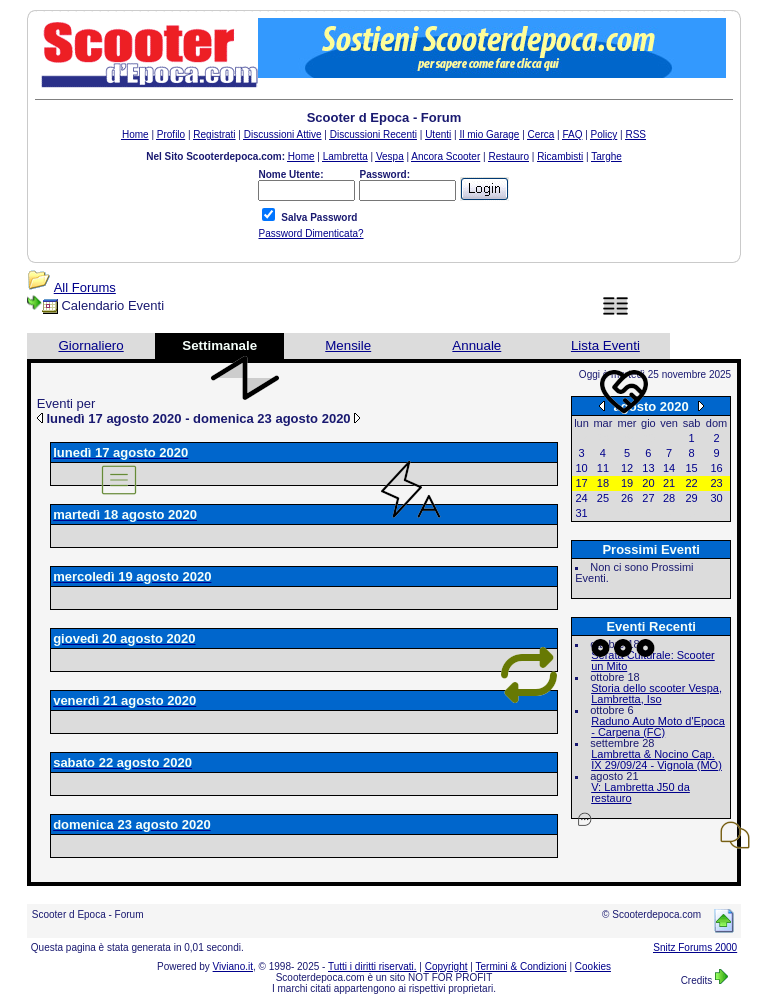  I want to click on switch to multi-column text layout, so click(615, 306).